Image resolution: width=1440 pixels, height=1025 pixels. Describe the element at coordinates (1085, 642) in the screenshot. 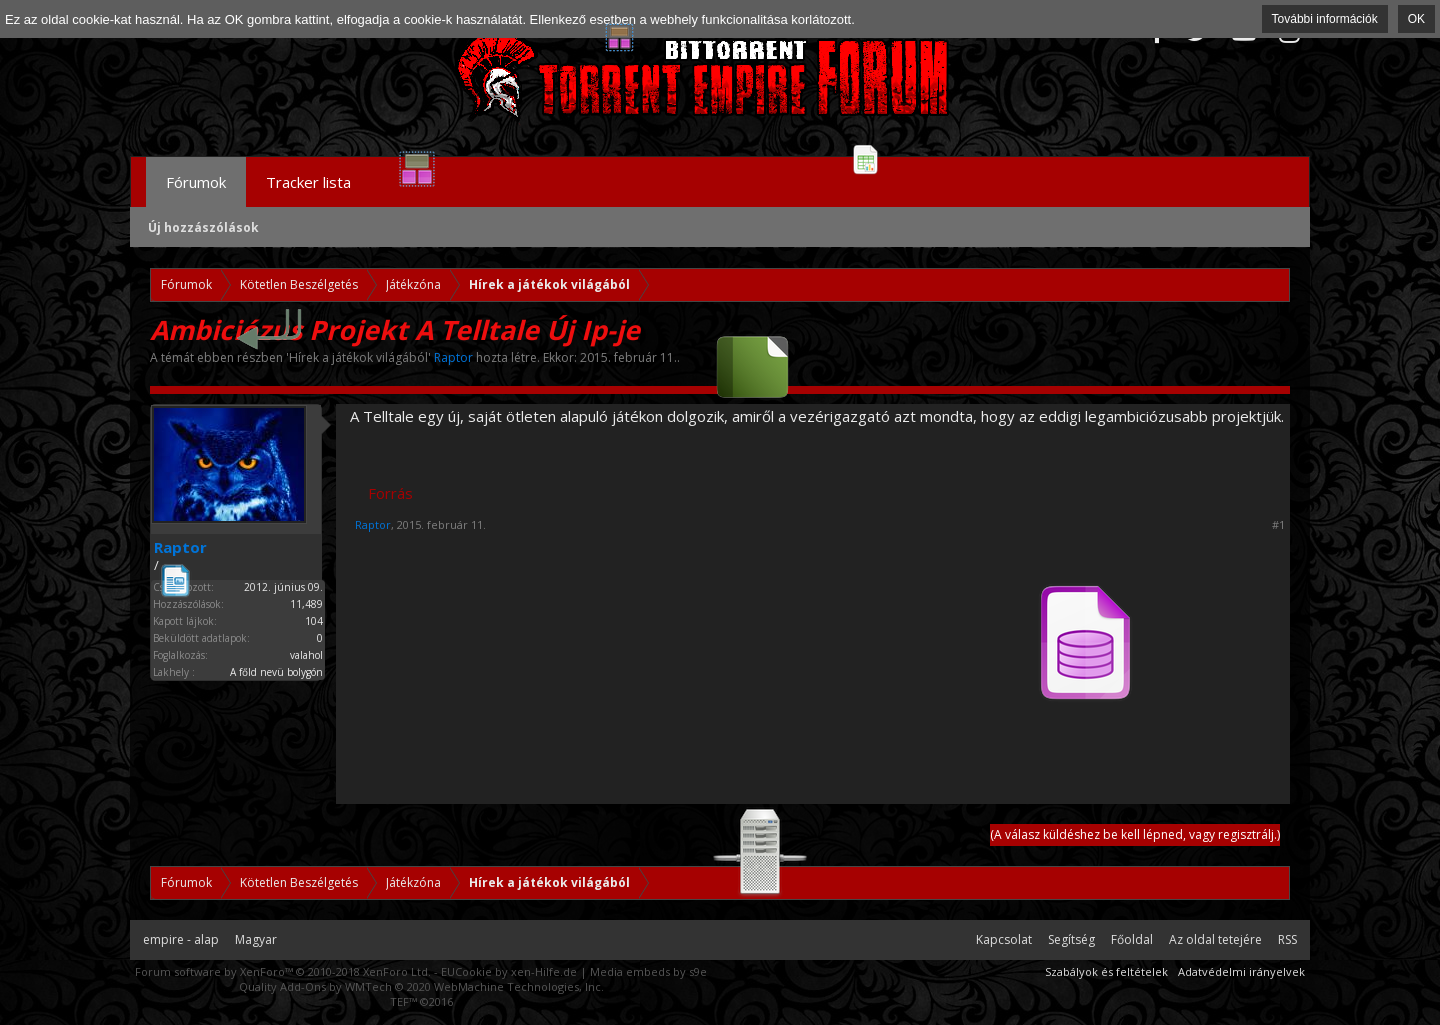

I see `open a database template file` at that location.